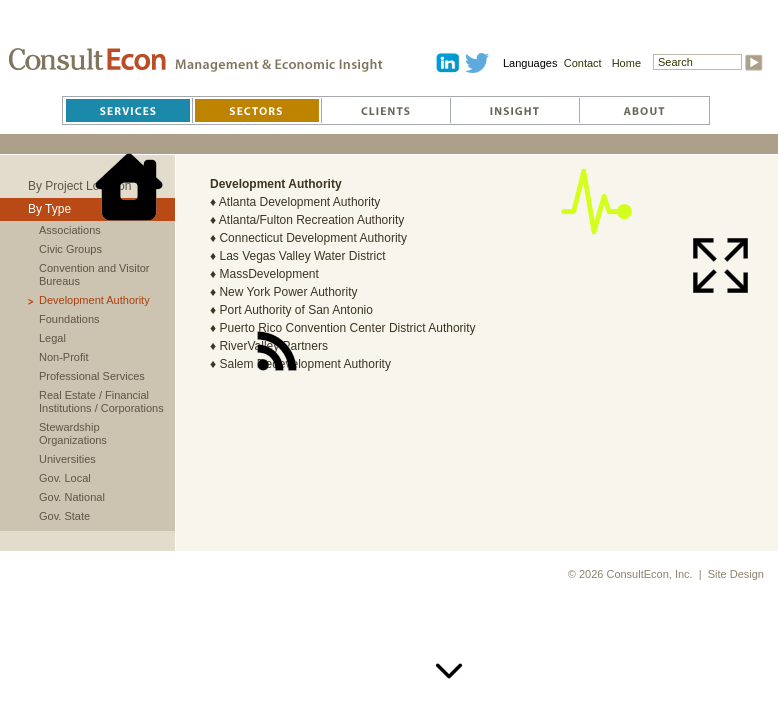 This screenshot has width=778, height=720. Describe the element at coordinates (596, 201) in the screenshot. I see `view activity or health metrics` at that location.